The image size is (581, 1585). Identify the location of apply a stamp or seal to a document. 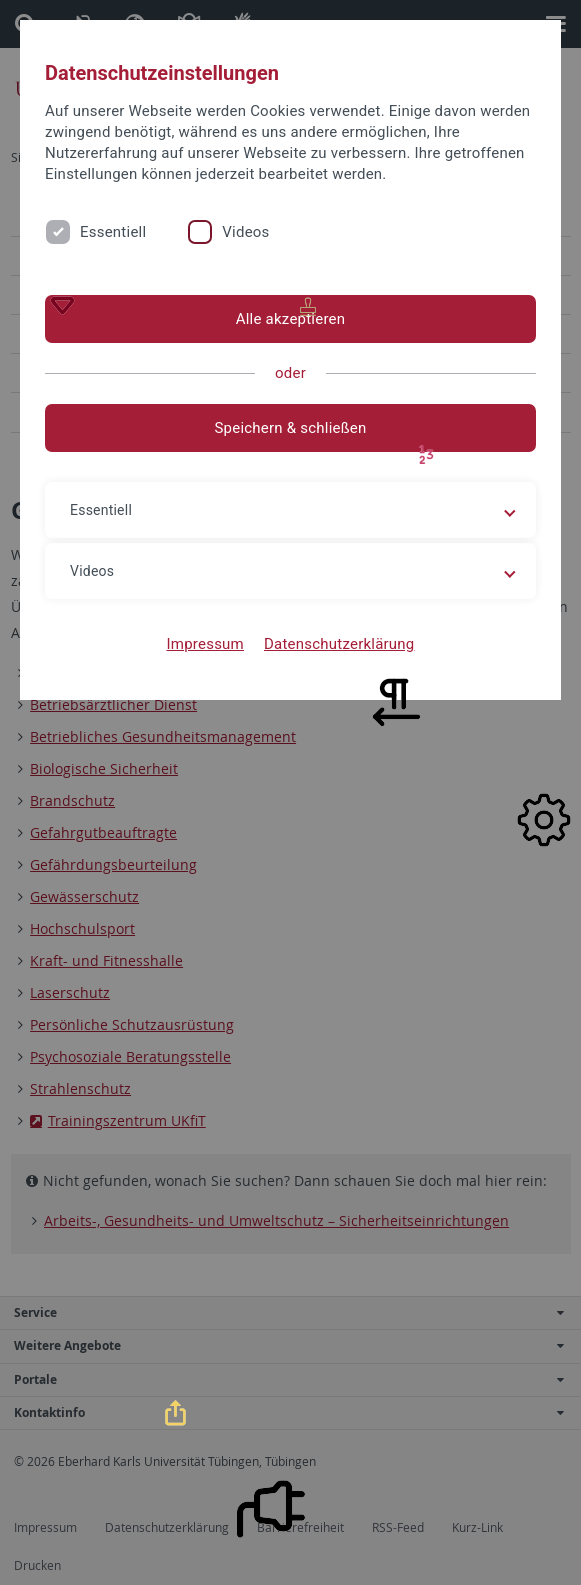
(308, 307).